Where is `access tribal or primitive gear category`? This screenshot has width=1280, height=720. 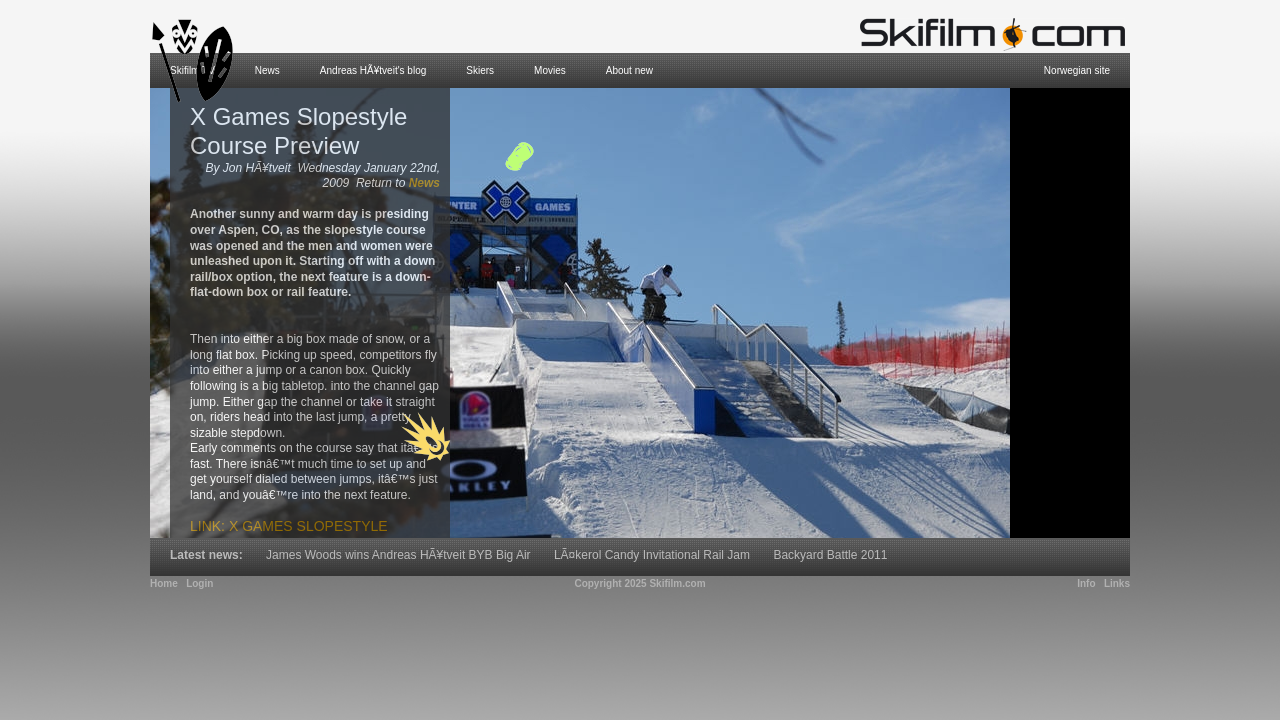
access tribal or primitive gear category is located at coordinates (193, 61).